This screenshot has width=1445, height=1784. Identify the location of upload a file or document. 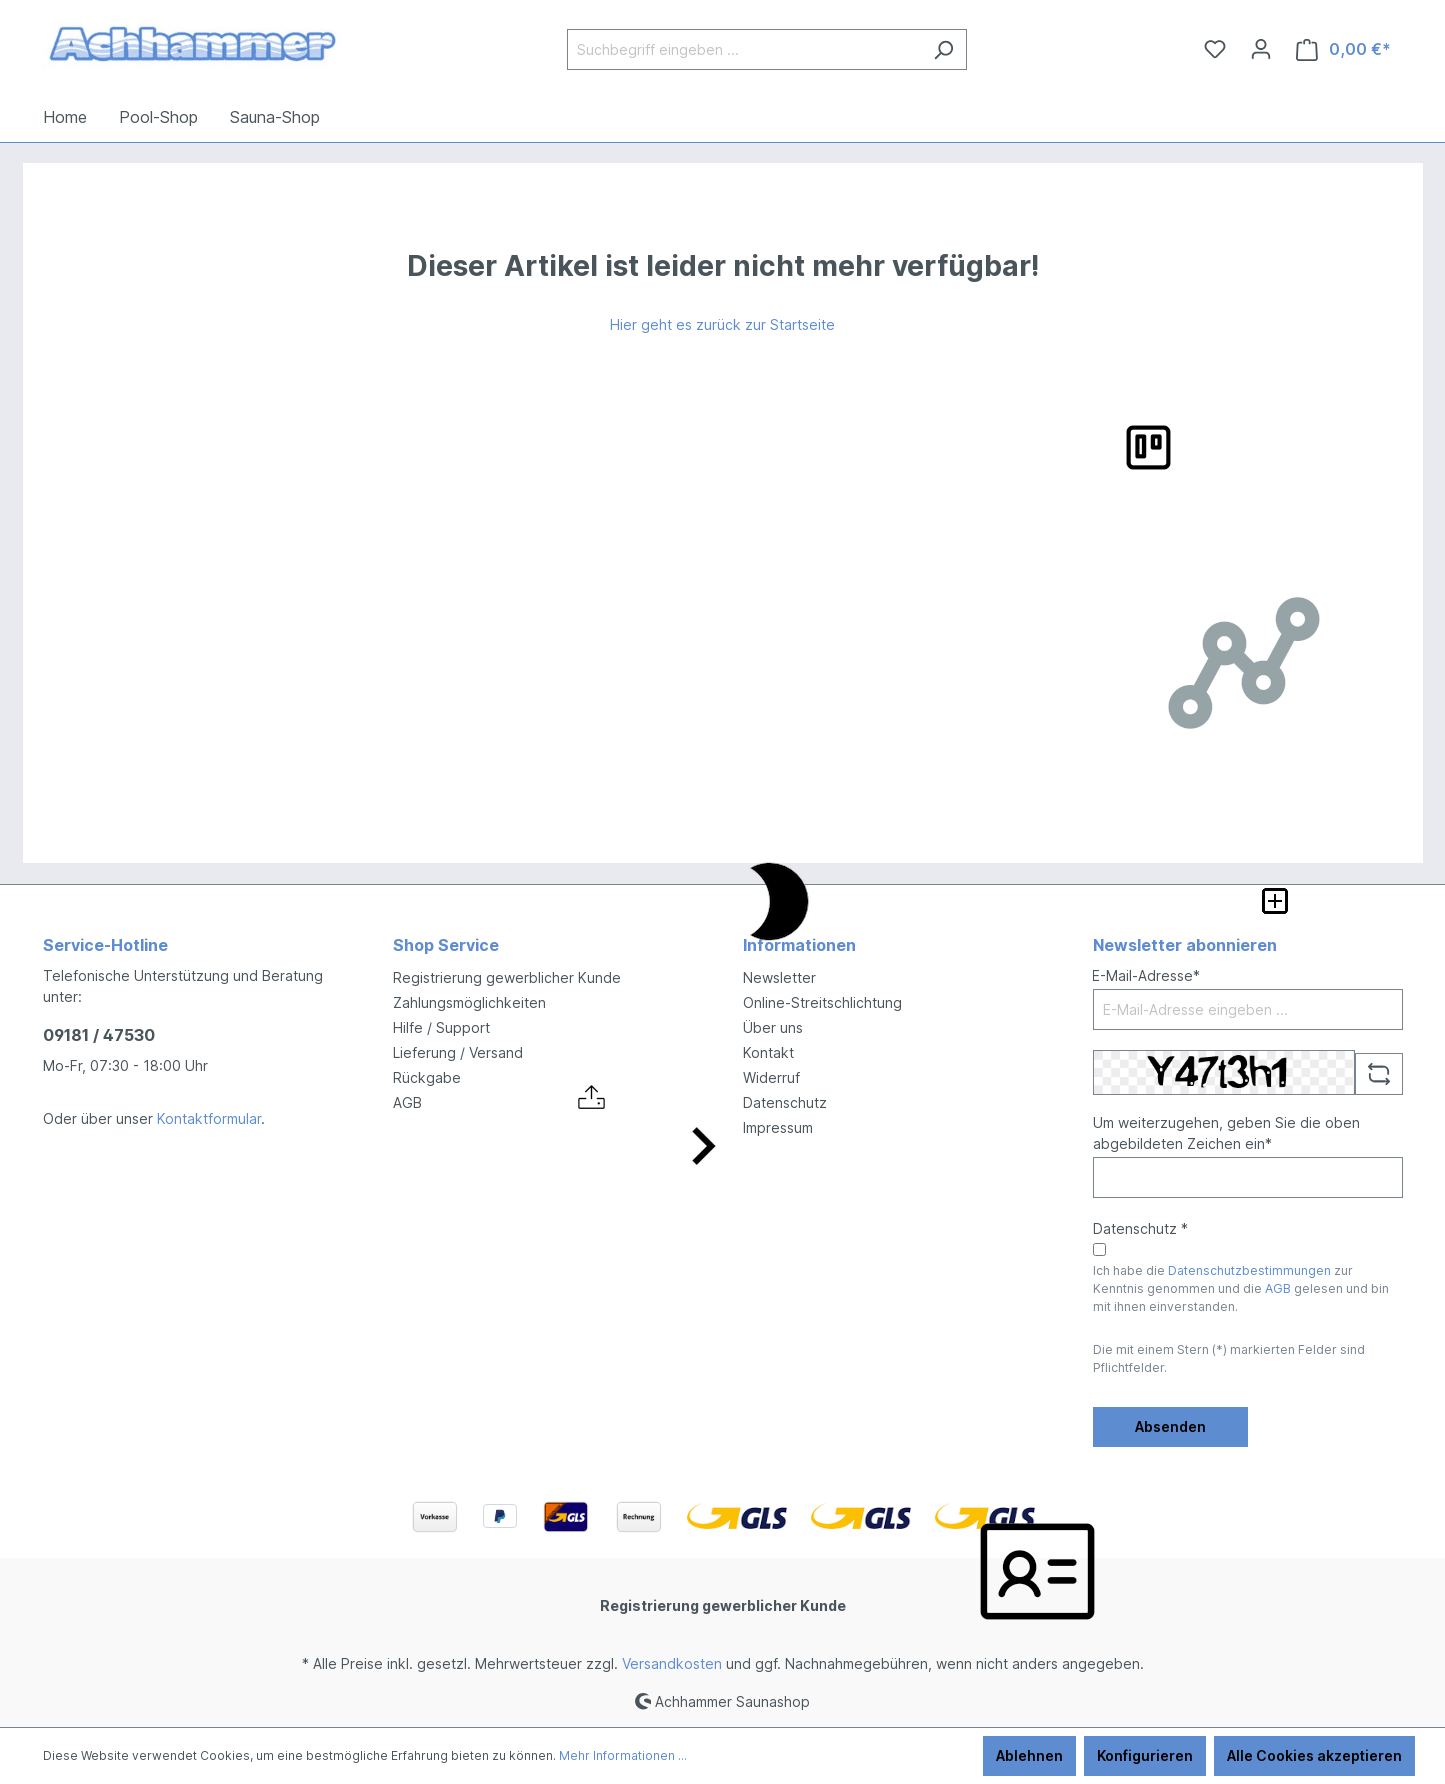
(591, 1098).